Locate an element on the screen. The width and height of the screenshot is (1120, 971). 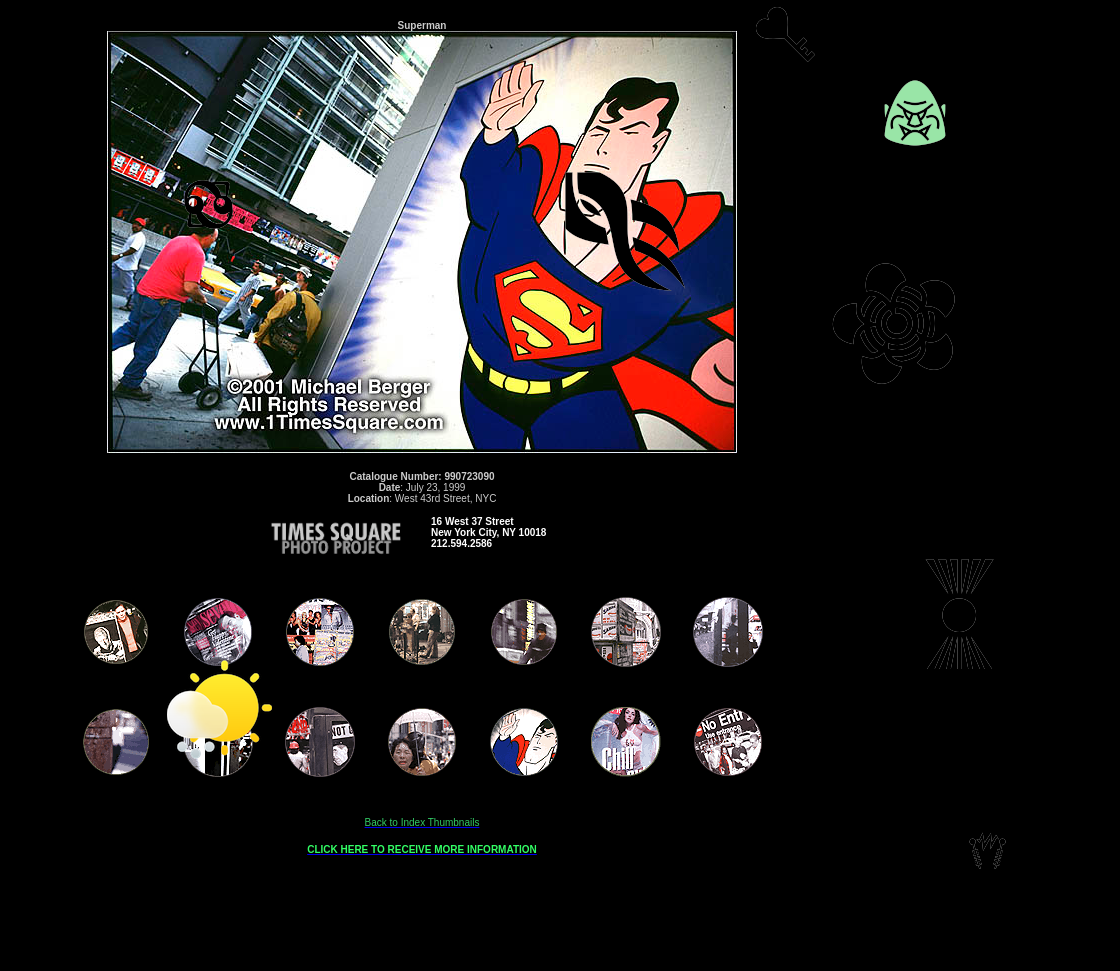
unlock romantic or relationship-themed content is located at coordinates (785, 34).